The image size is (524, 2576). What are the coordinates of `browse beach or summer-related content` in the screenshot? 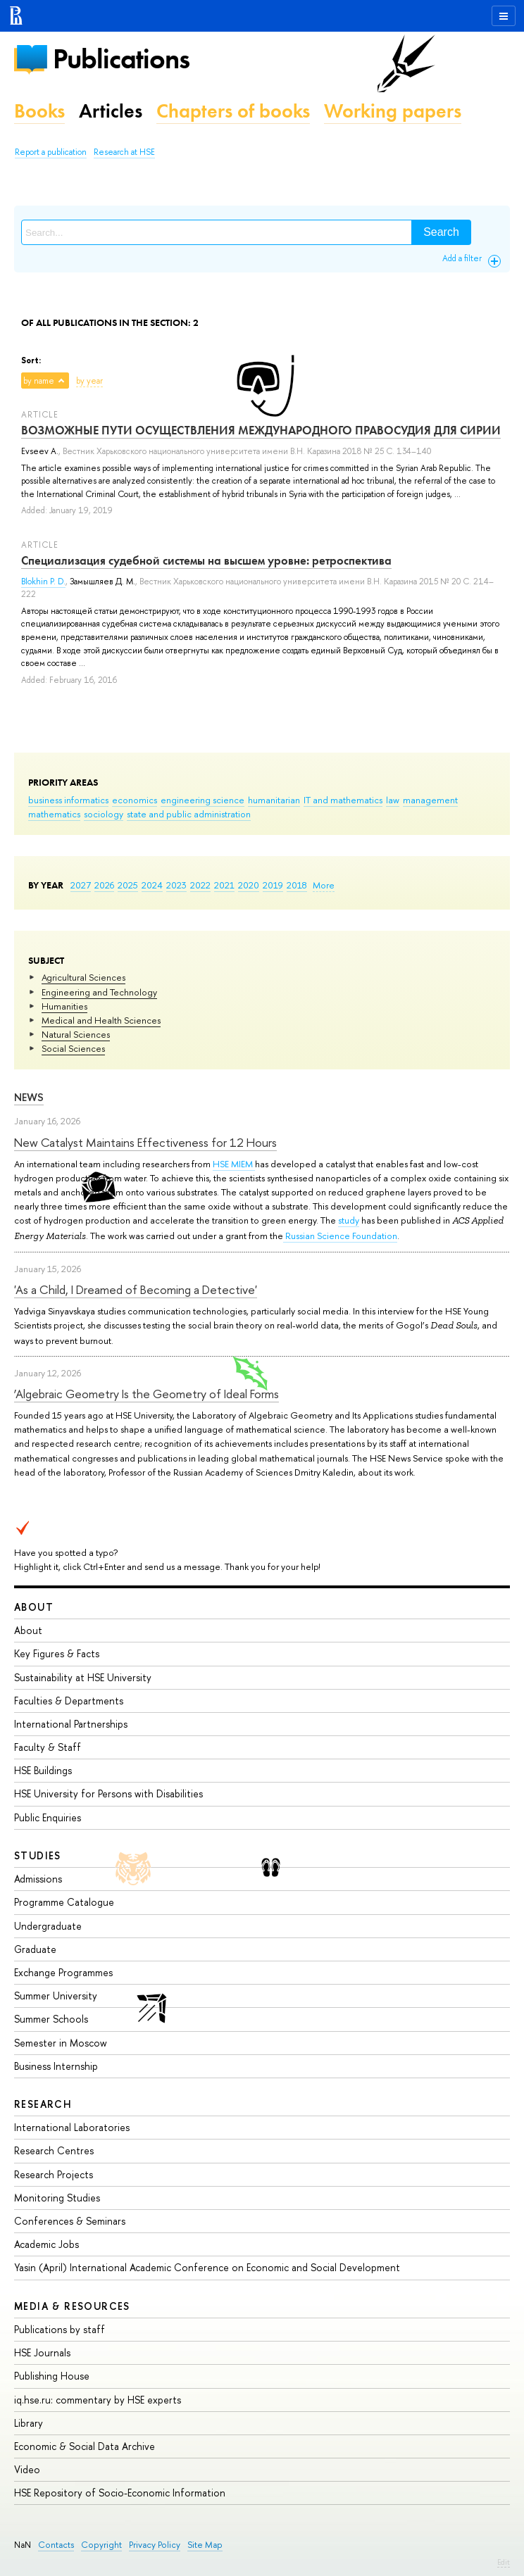 It's located at (270, 1867).